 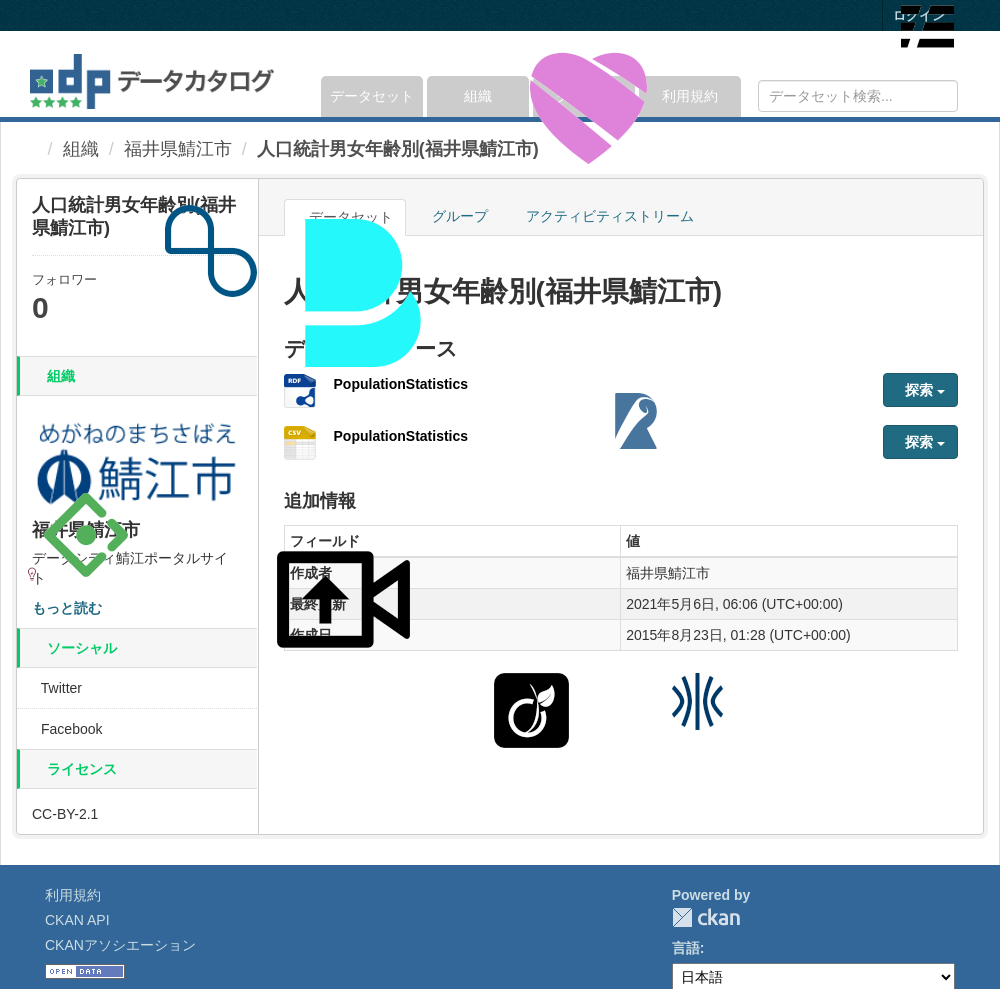 I want to click on navigate to Ant Design documentation or resources, so click(x=86, y=535).